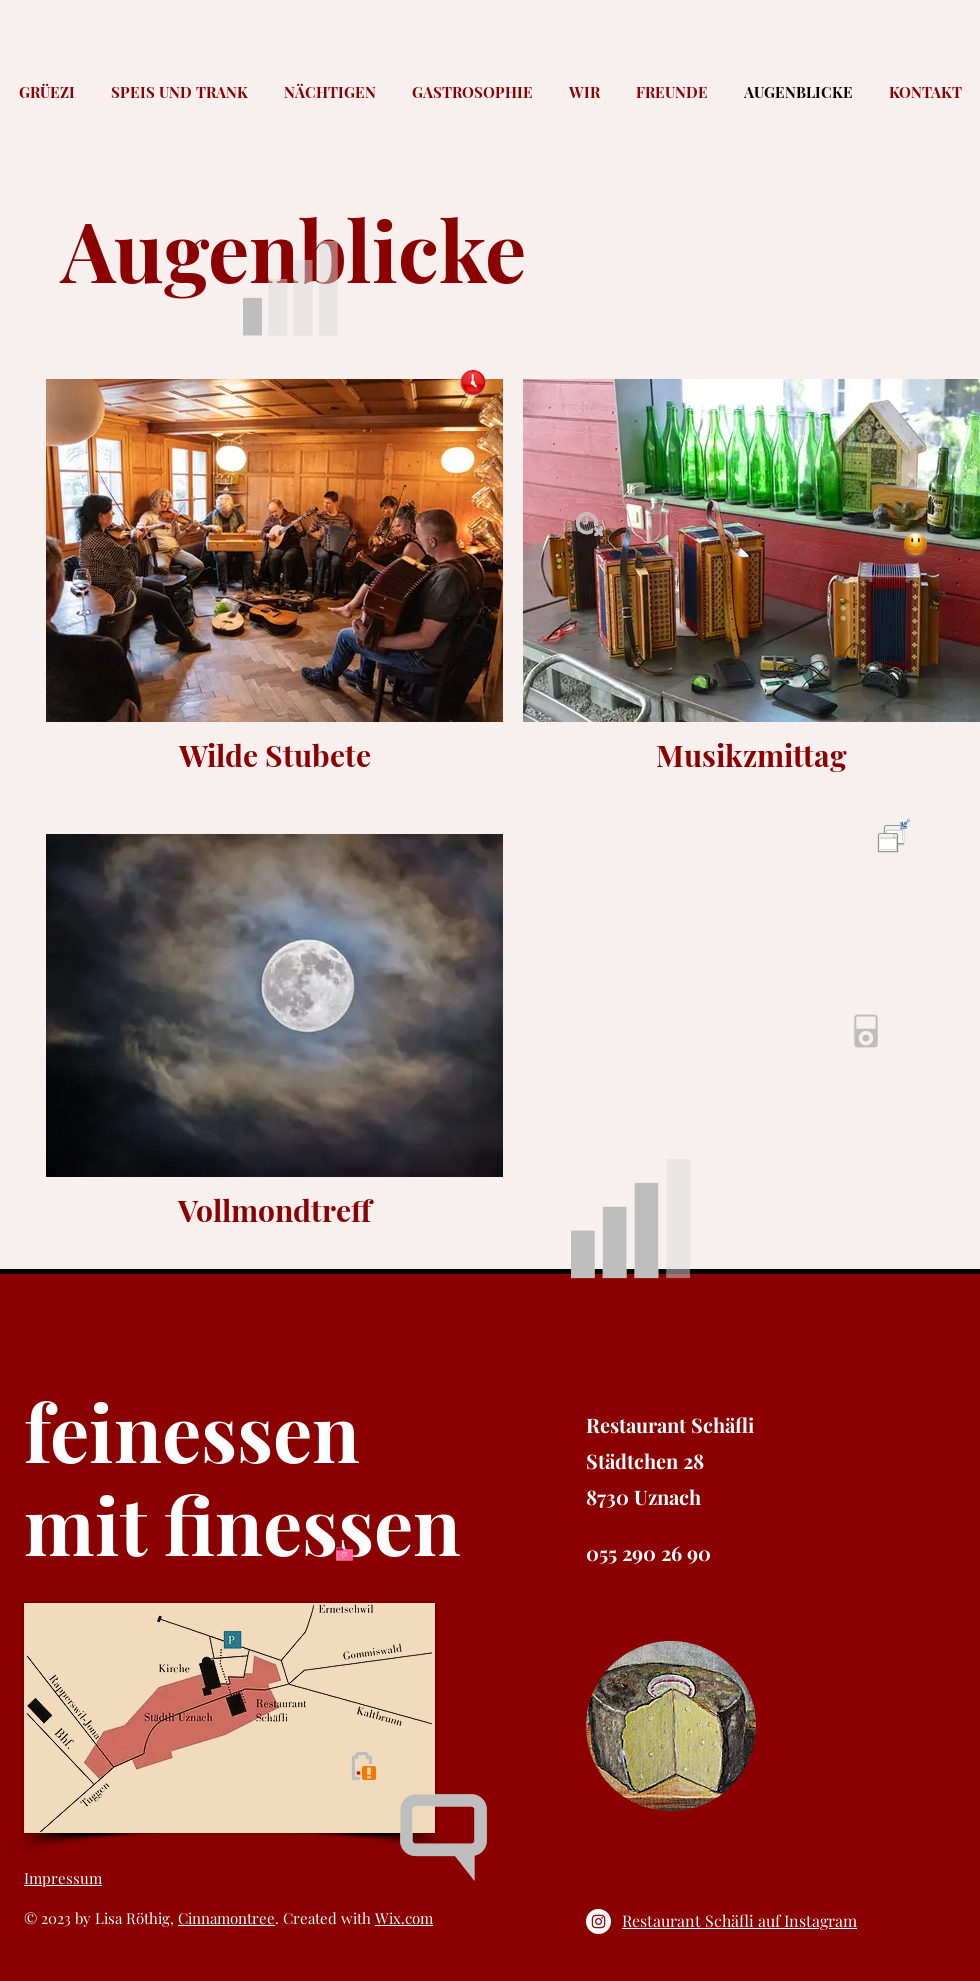 This screenshot has width=980, height=1981. Describe the element at coordinates (362, 1766) in the screenshot. I see `indicates low battery warning` at that location.